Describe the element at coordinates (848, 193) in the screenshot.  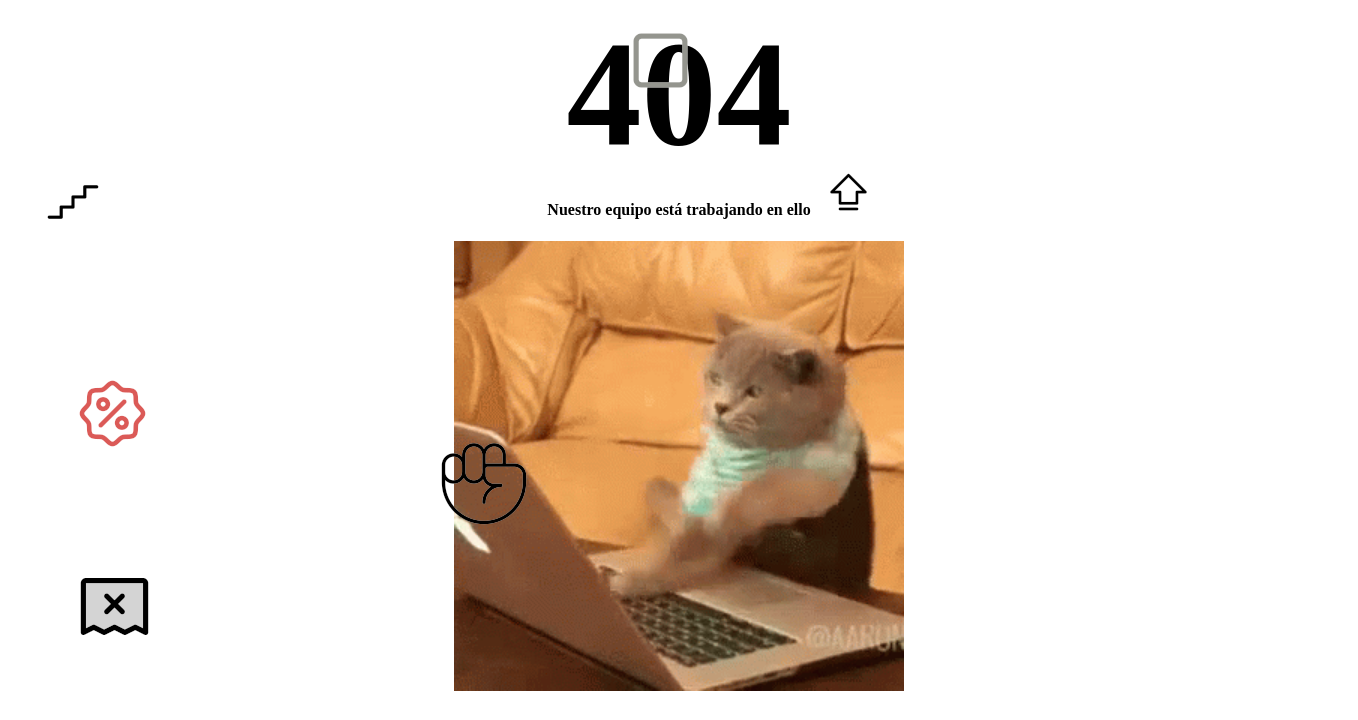
I see `upload a file or document` at that location.